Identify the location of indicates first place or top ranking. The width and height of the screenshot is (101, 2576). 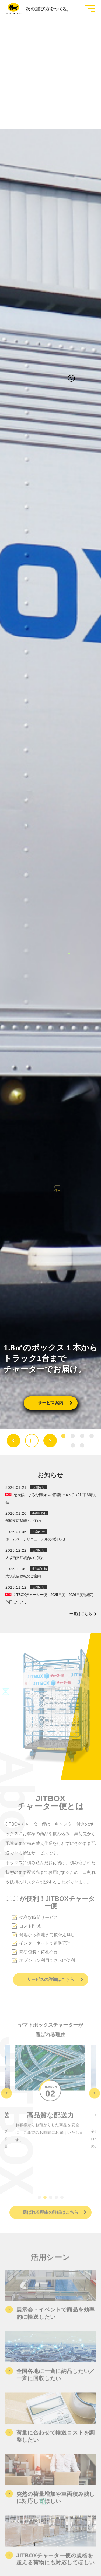
(34, 2544).